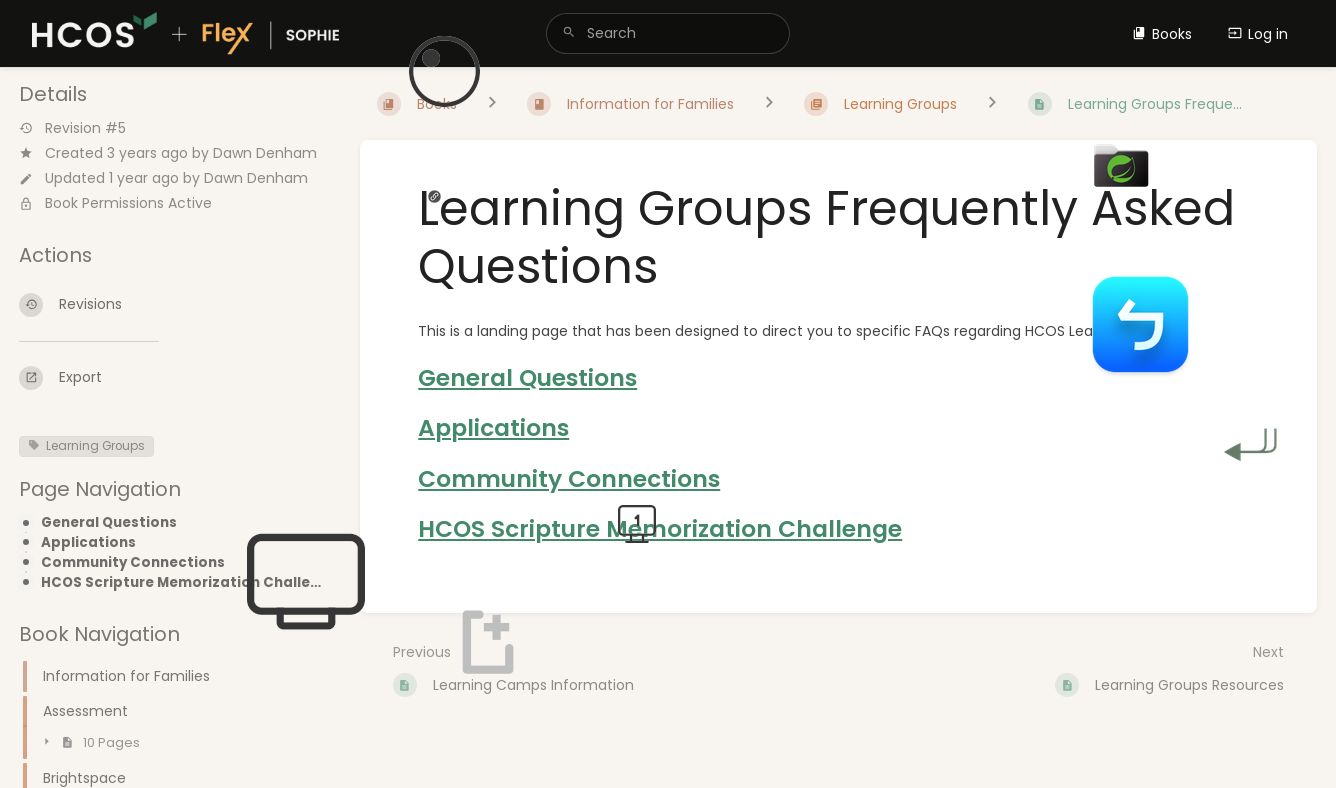 This screenshot has height=788, width=1336. Describe the element at coordinates (306, 578) in the screenshot. I see `open tv or display settings` at that location.